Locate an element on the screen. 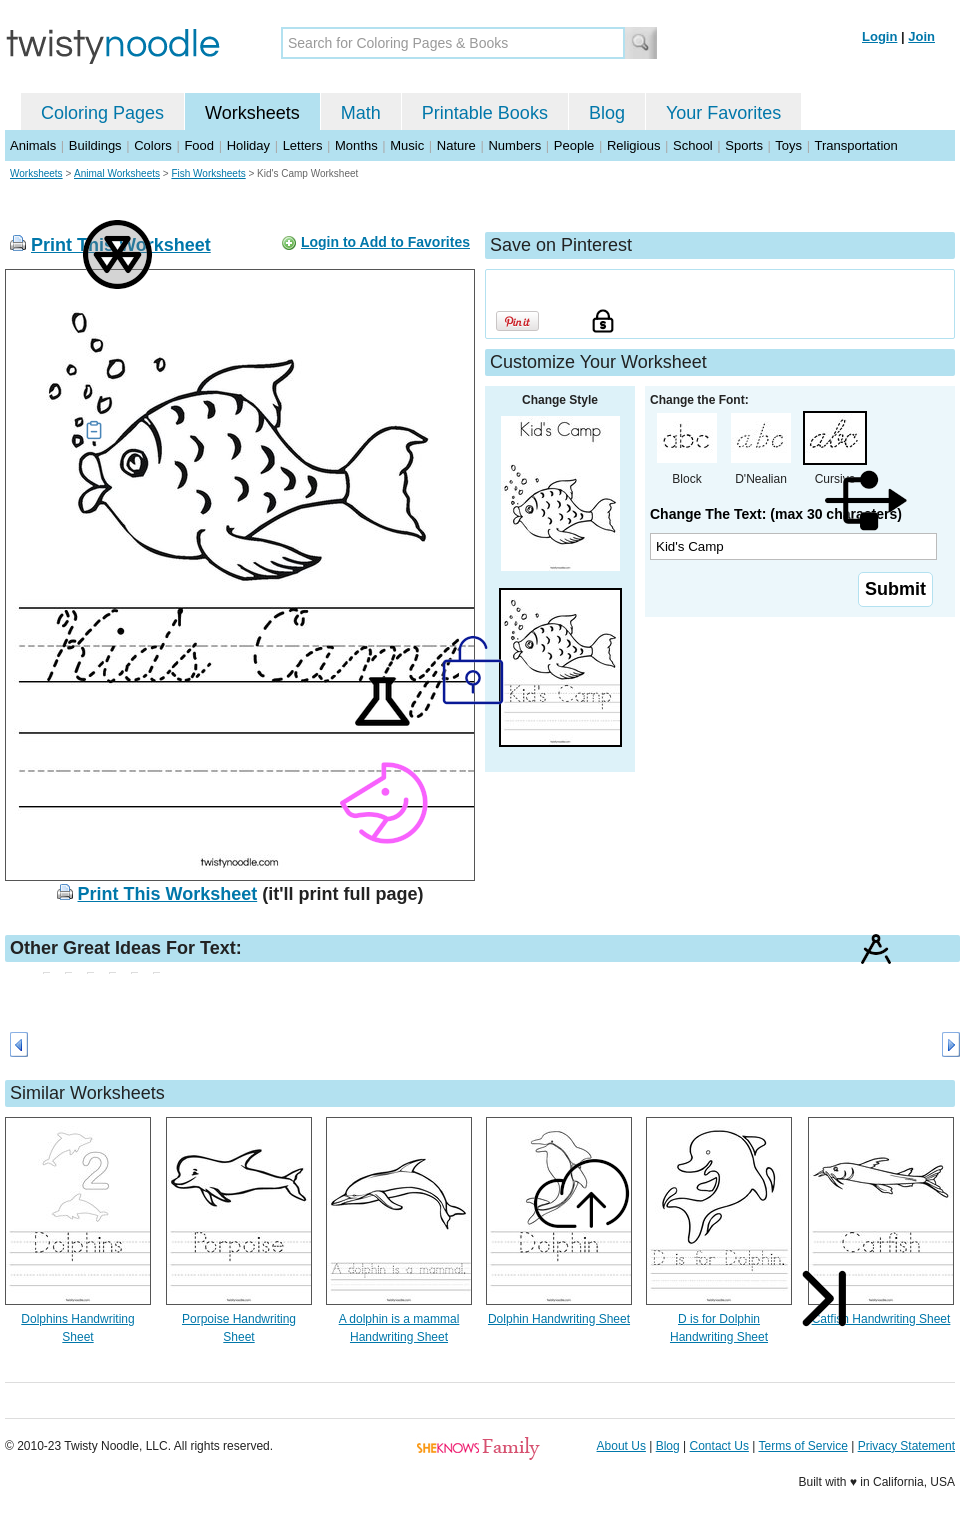 The height and width of the screenshot is (1527, 960). unlocked or unsecured state is located at coordinates (473, 674).